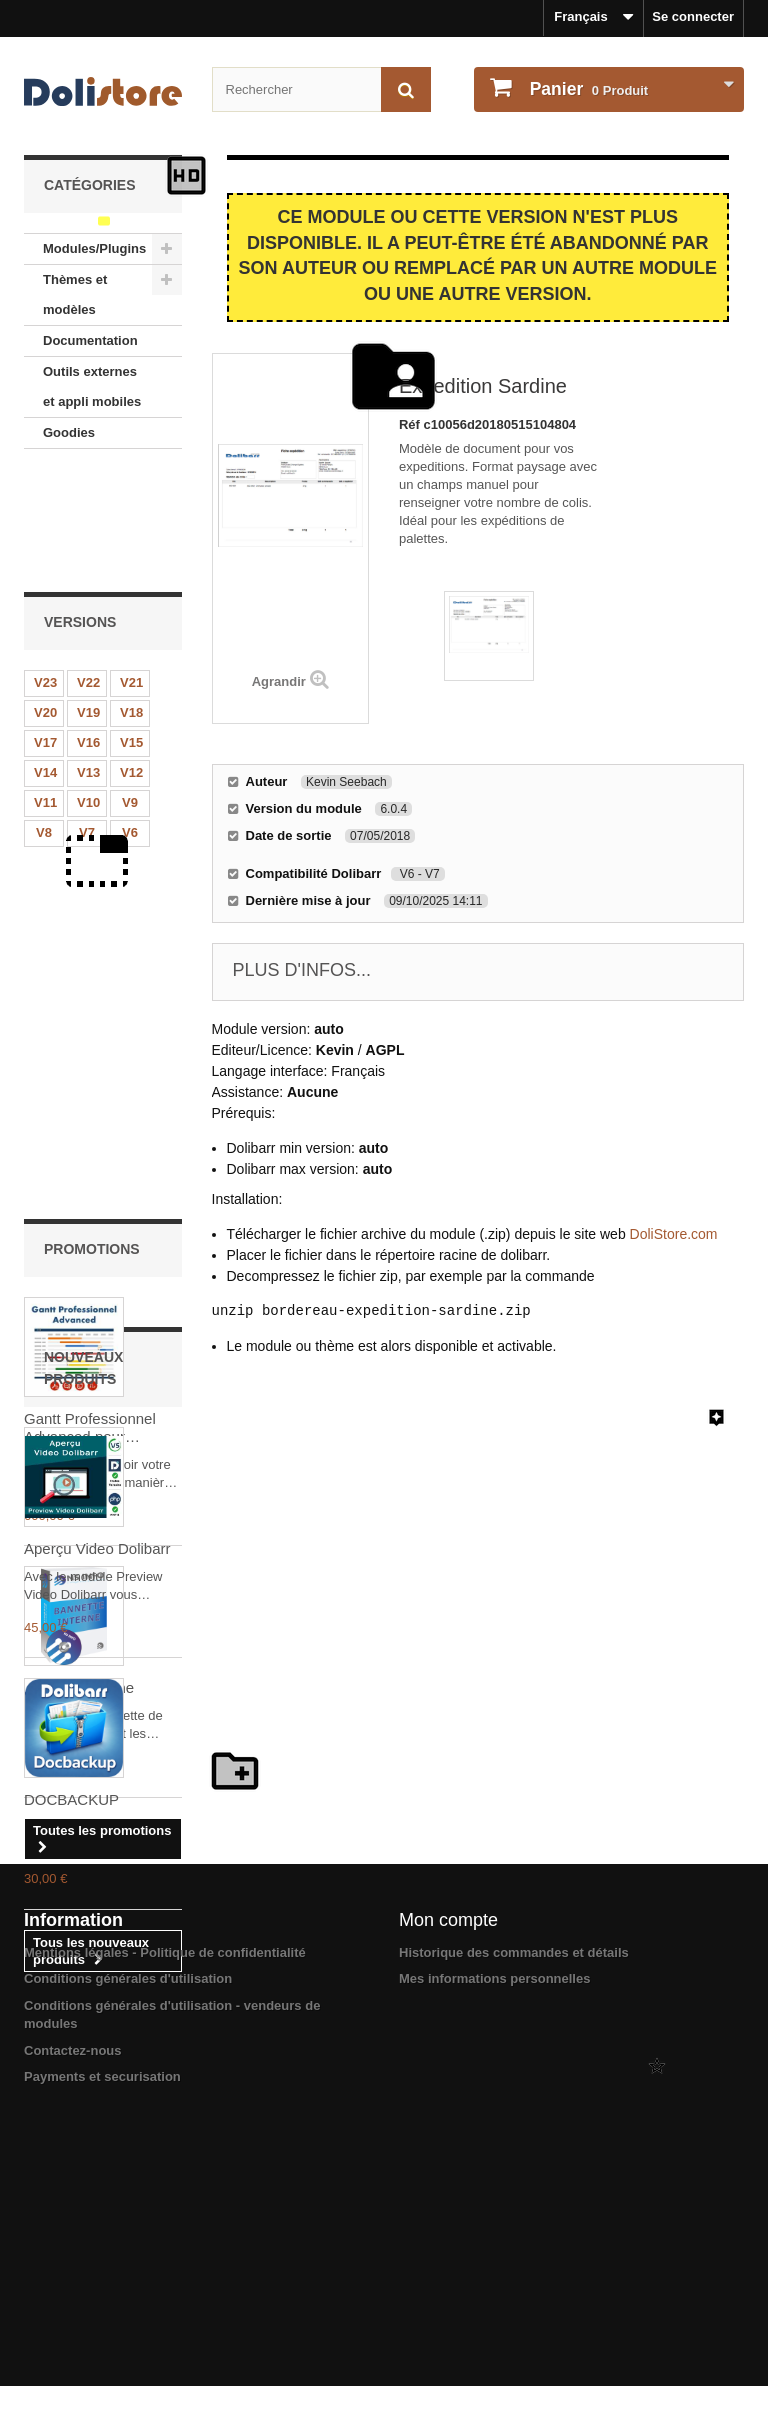  I want to click on open a shared folder, so click(393, 376).